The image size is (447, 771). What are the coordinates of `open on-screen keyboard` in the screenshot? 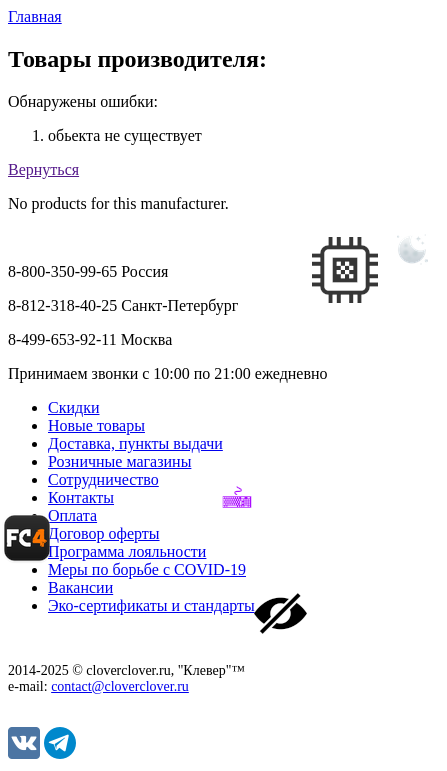 It's located at (237, 502).